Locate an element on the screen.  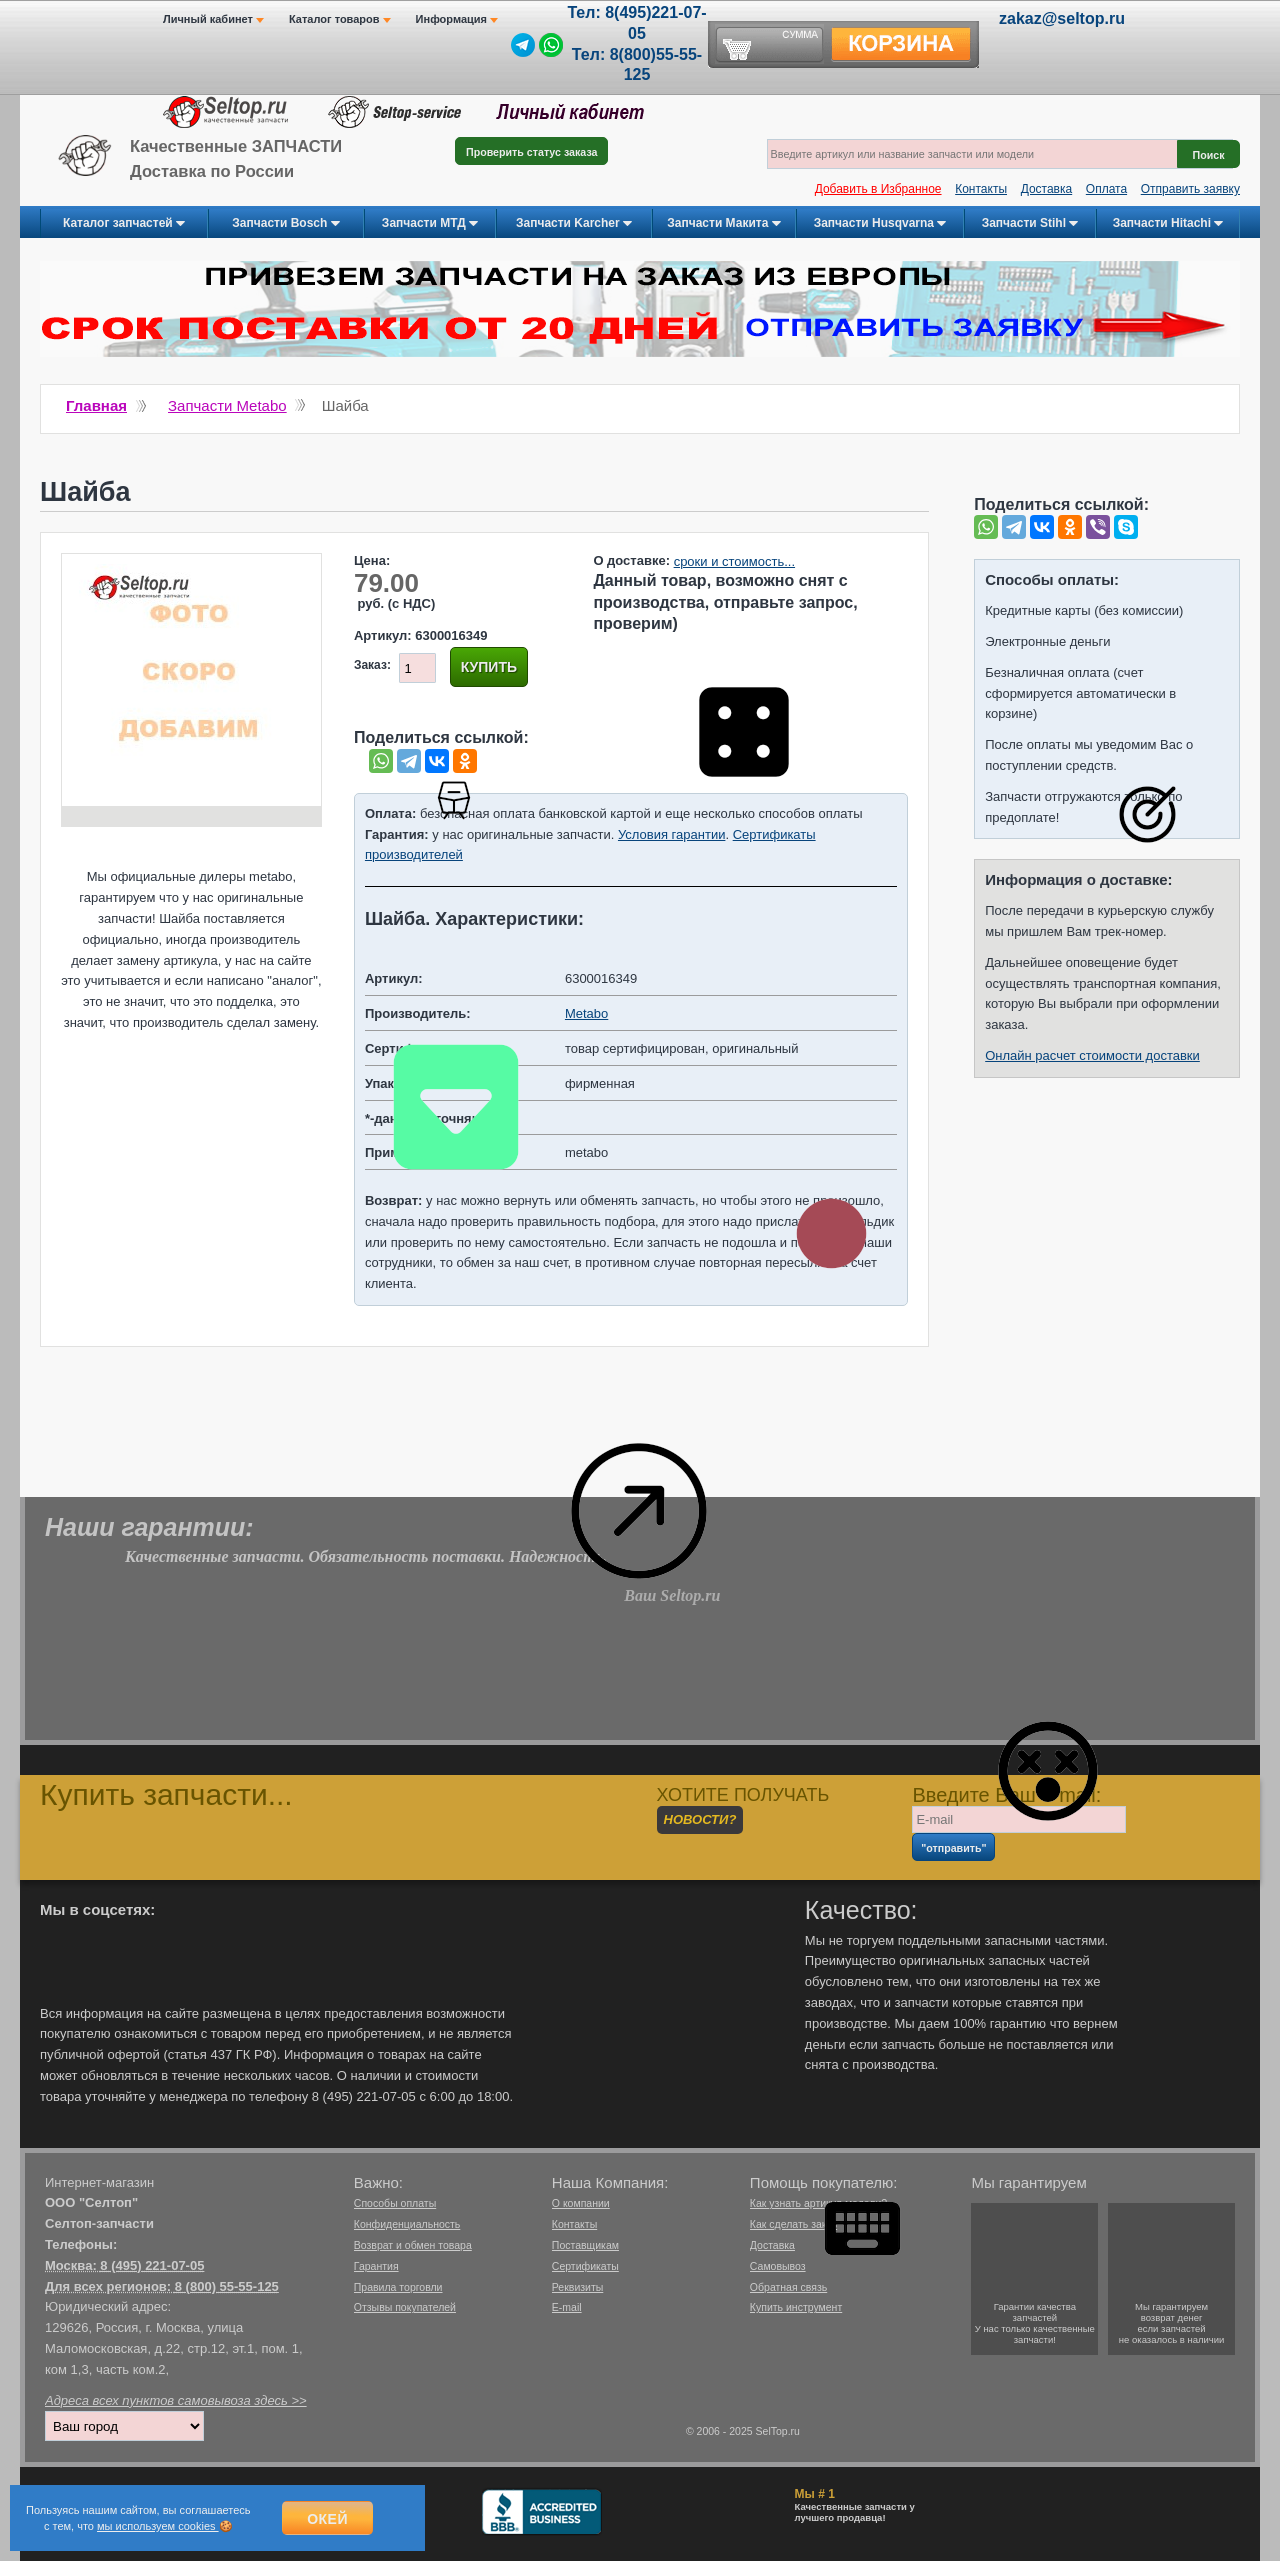
open link in new tab or window is located at coordinates (639, 1511).